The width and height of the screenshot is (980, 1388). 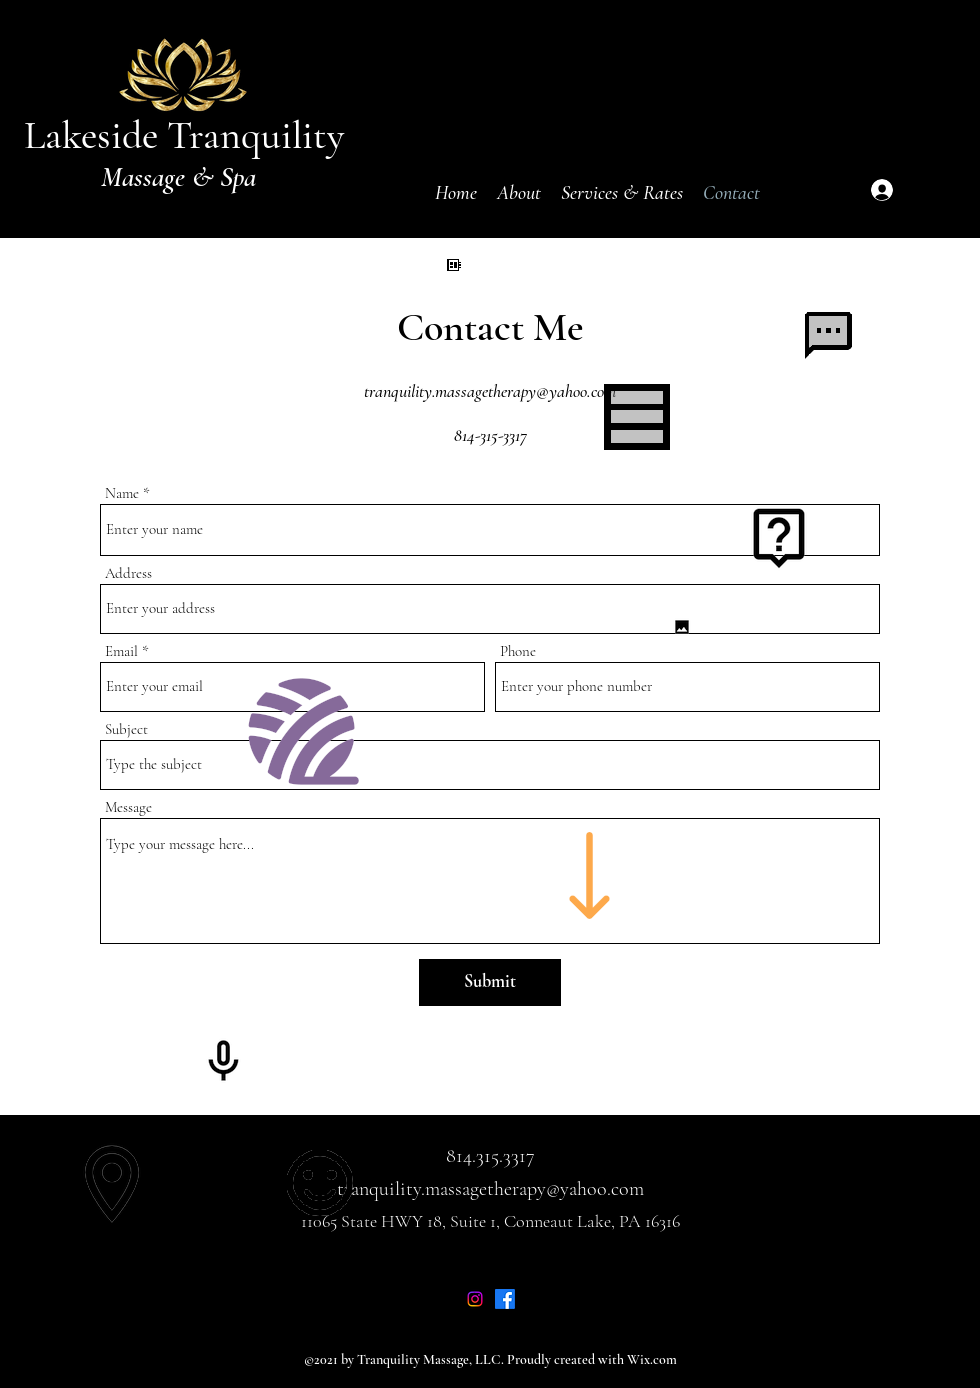 What do you see at coordinates (301, 731) in the screenshot?
I see `access yarn or knitting-related content` at bounding box center [301, 731].